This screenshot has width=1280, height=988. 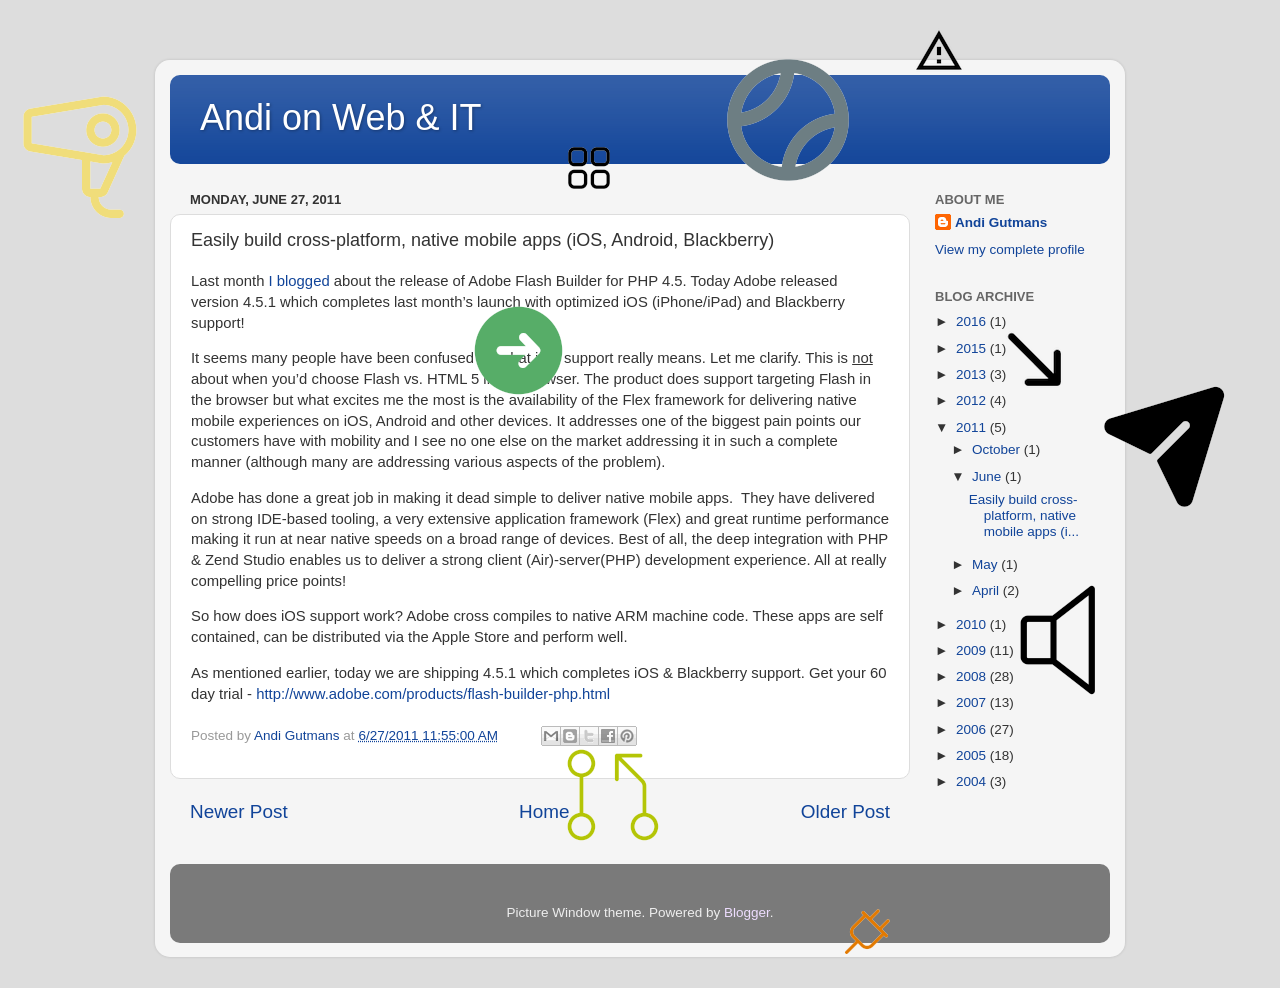 What do you see at coordinates (788, 120) in the screenshot?
I see `access tennis or racquet sports content` at bounding box center [788, 120].